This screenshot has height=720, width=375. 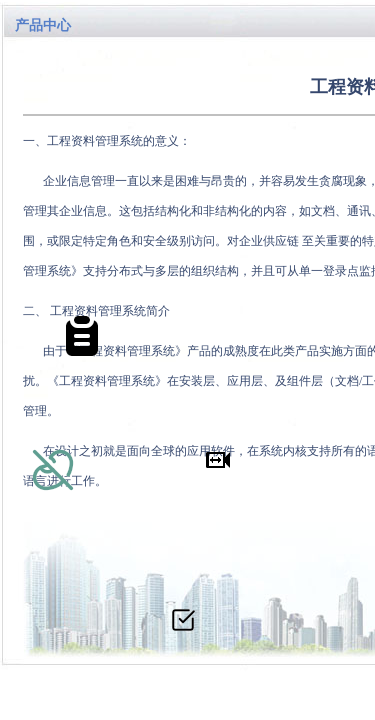 I want to click on indicates item contains no beans or is bean-free, so click(x=53, y=470).